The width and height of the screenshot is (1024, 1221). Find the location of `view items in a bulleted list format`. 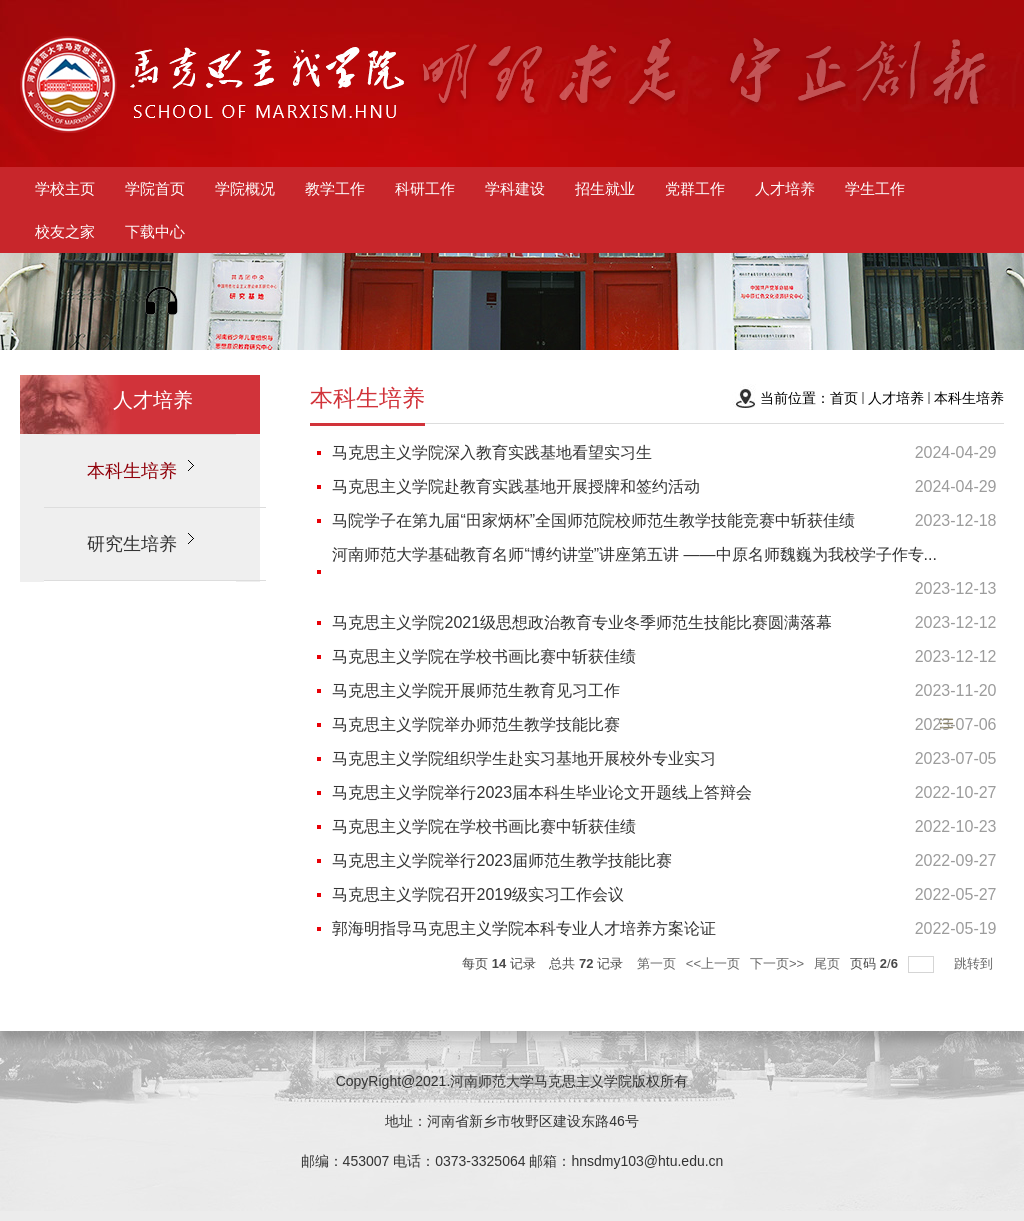

view items in a bulleted list format is located at coordinates (946, 723).